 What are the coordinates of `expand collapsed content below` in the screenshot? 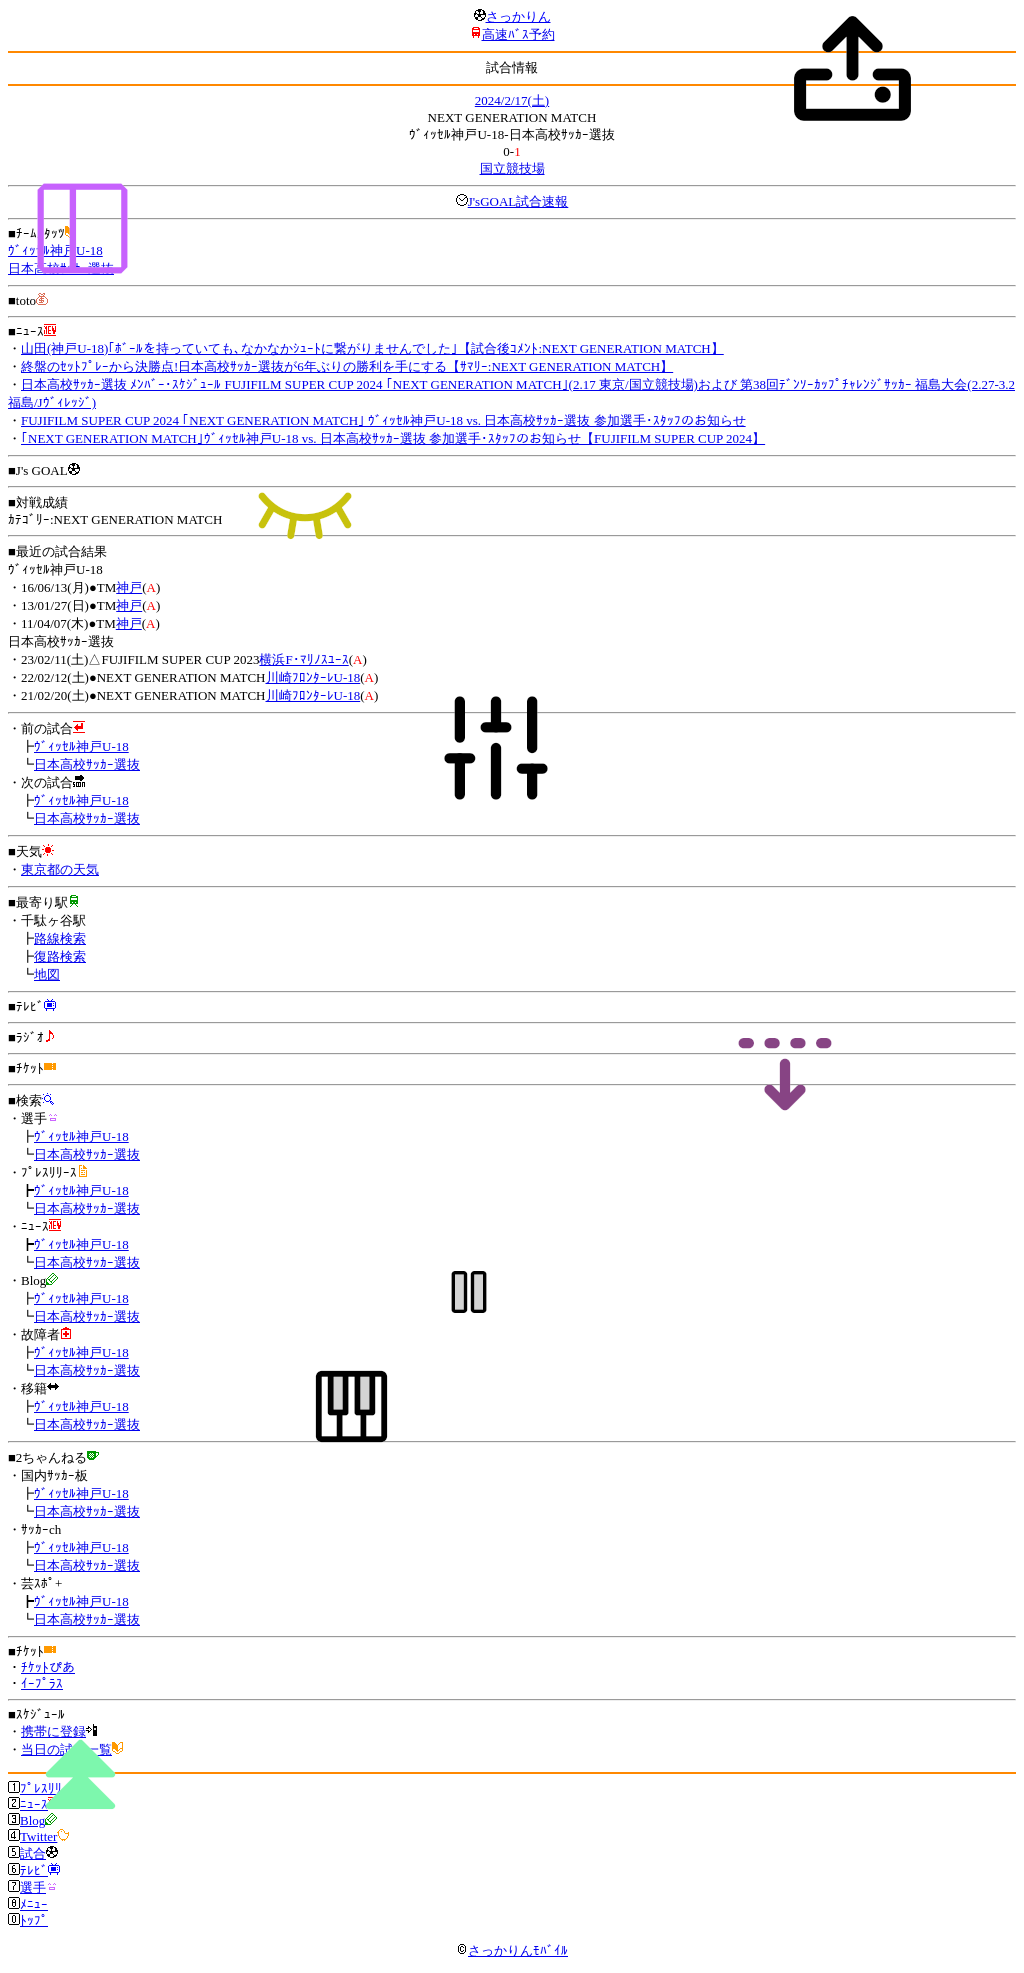 It's located at (785, 1069).